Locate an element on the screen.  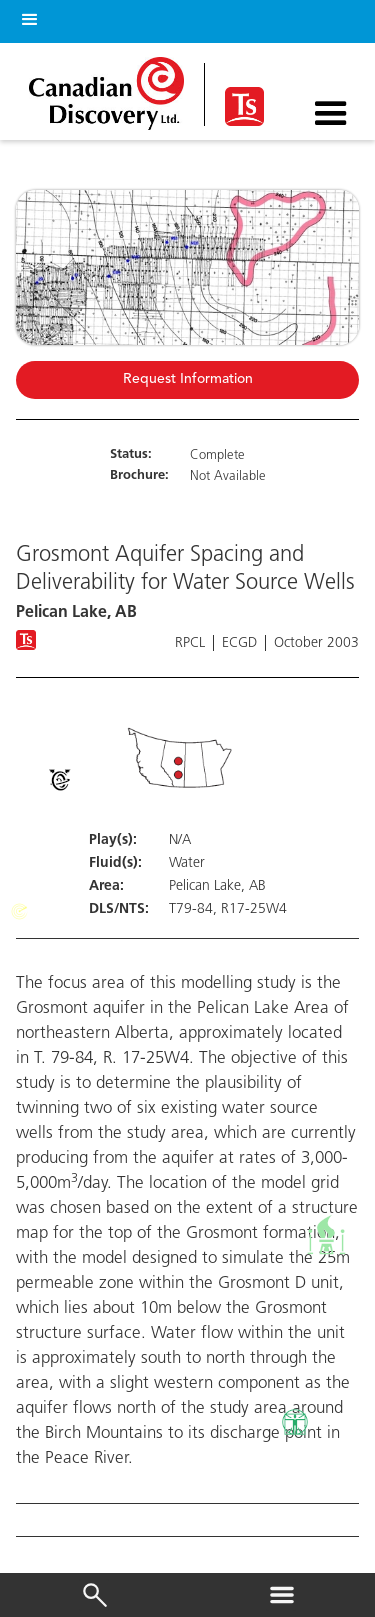
access fire shrine location in game is located at coordinates (326, 1234).